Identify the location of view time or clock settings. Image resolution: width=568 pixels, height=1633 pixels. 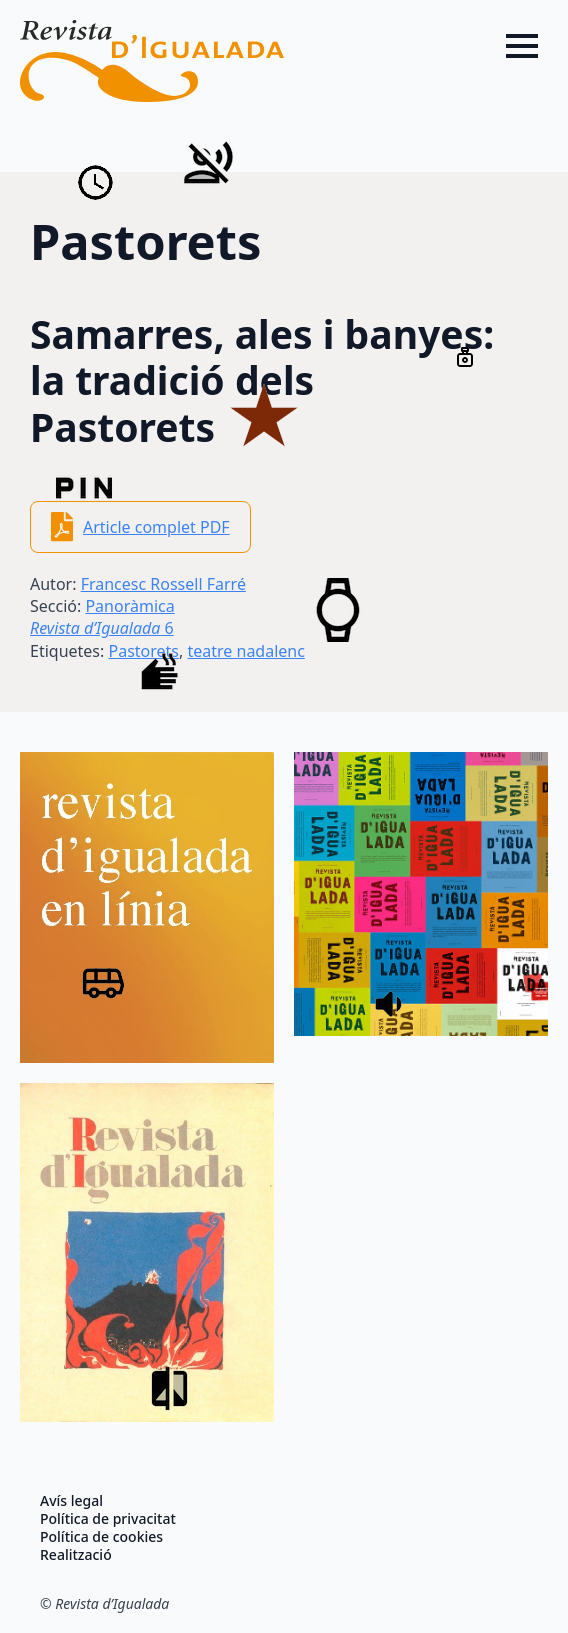
(95, 182).